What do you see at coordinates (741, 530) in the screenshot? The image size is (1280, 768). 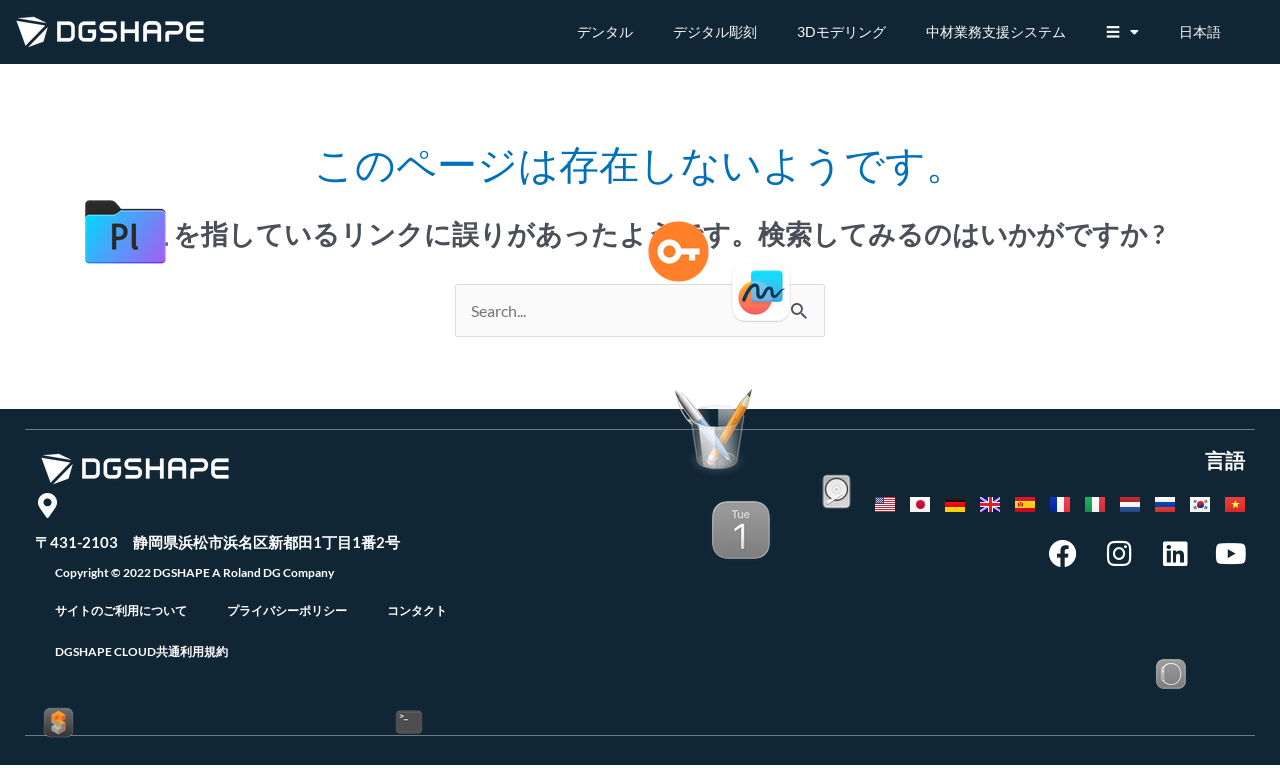 I see `open the calendar app` at bounding box center [741, 530].